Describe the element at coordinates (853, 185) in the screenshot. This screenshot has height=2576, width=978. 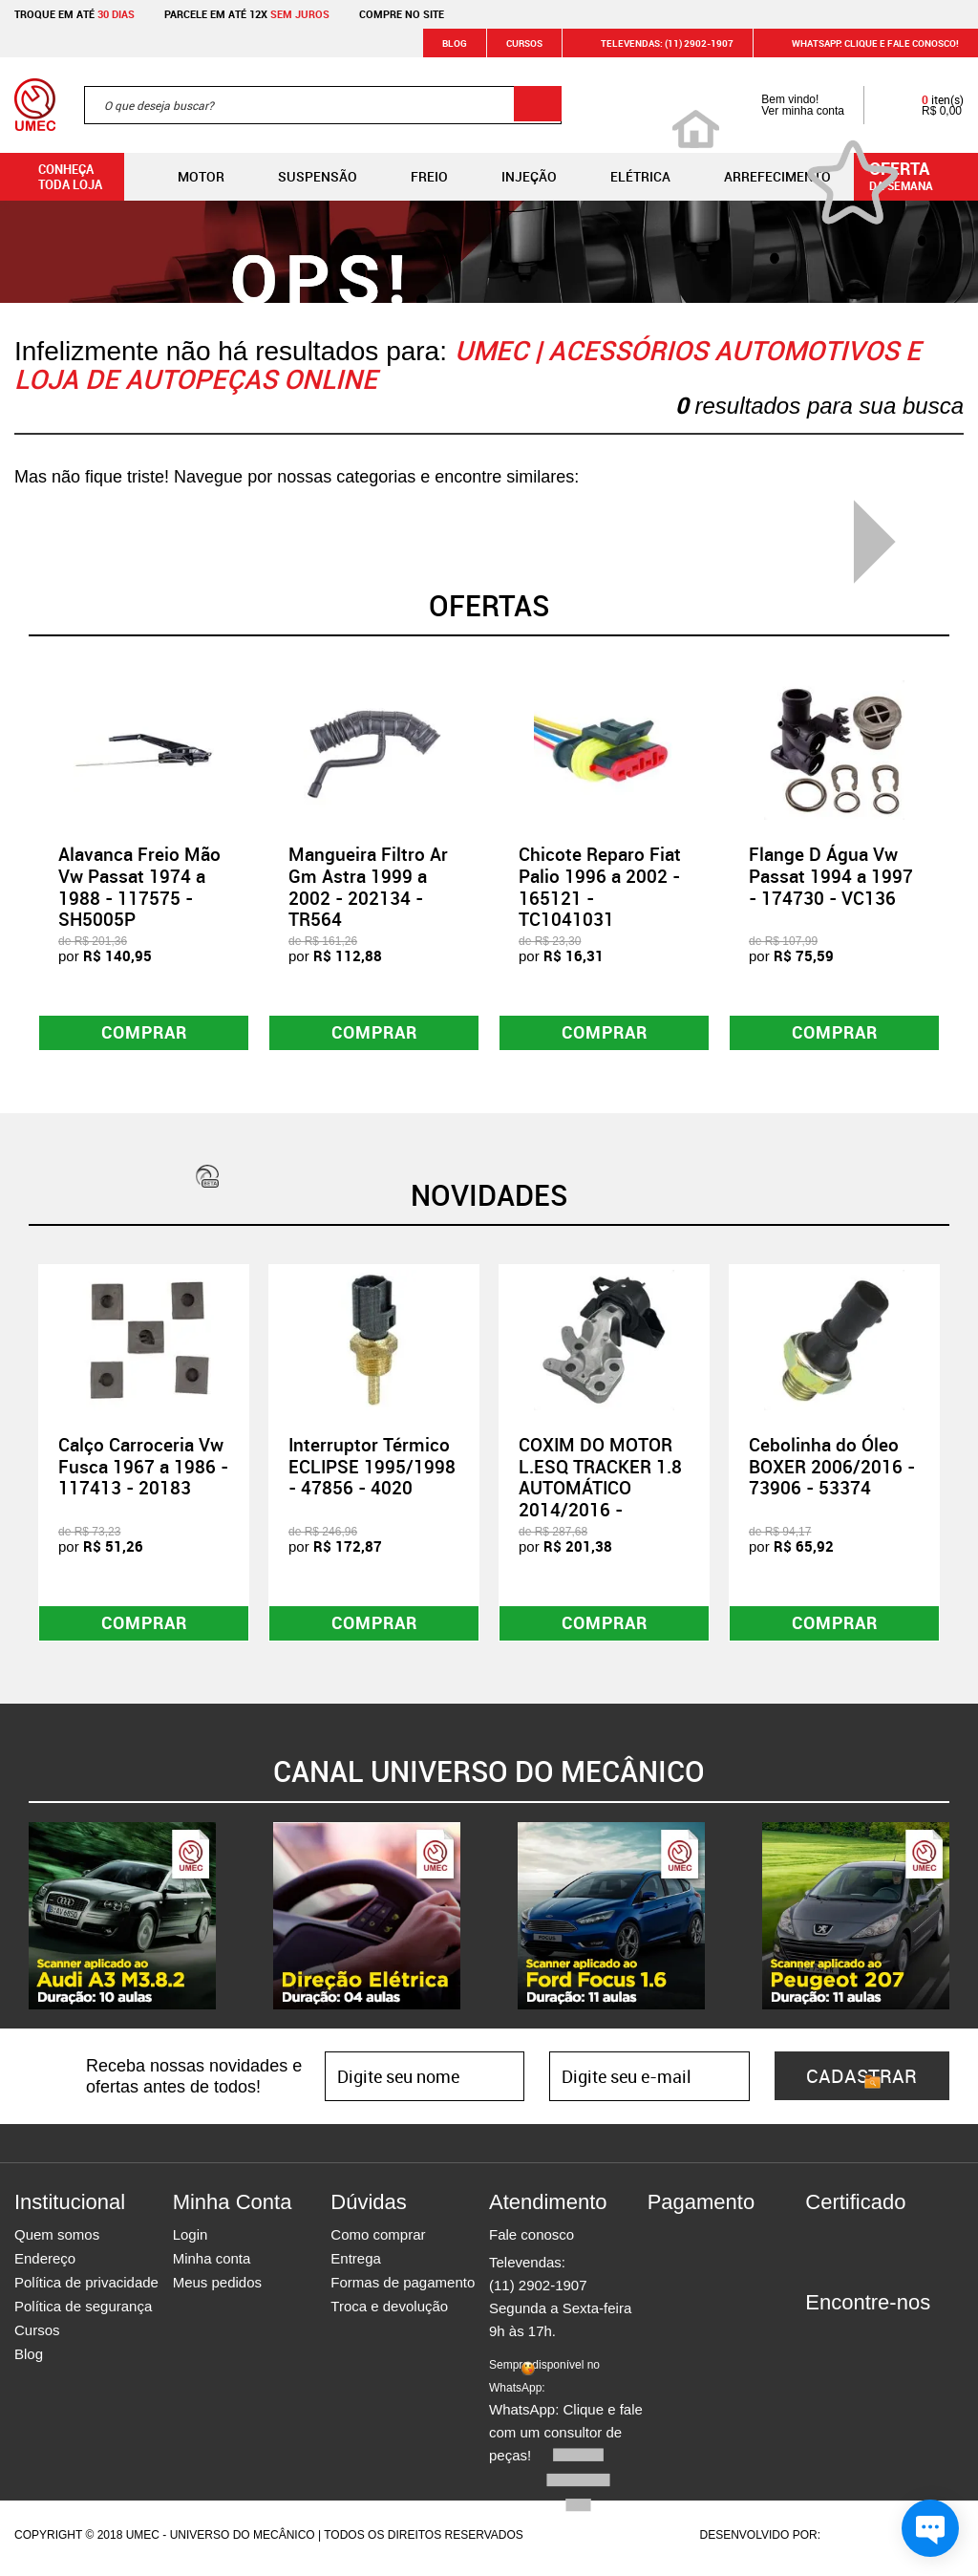
I see `item is not marked as a favorite` at that location.